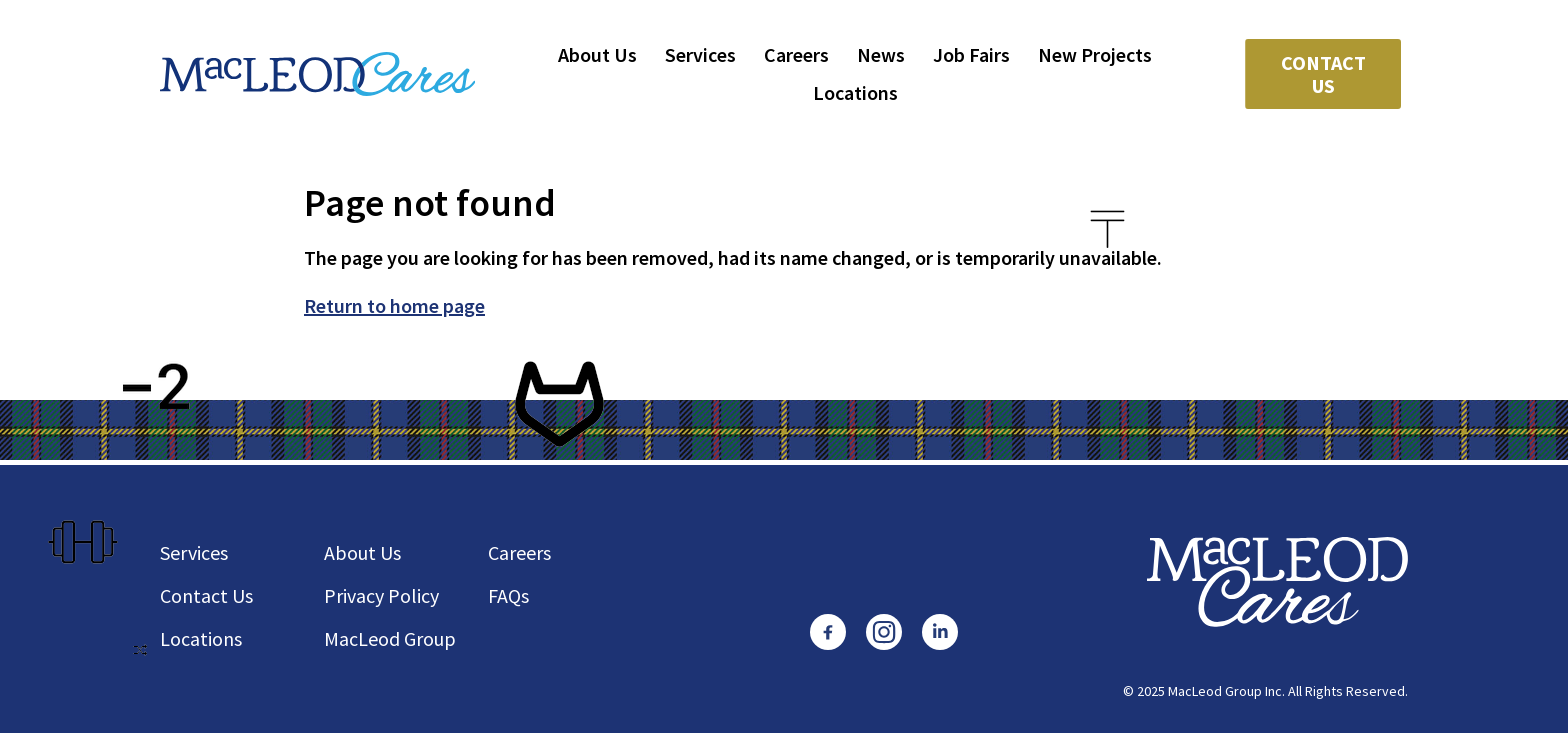 The height and width of the screenshot is (733, 1568). What do you see at coordinates (559, 402) in the screenshot?
I see `open gitlab repository` at bounding box center [559, 402].